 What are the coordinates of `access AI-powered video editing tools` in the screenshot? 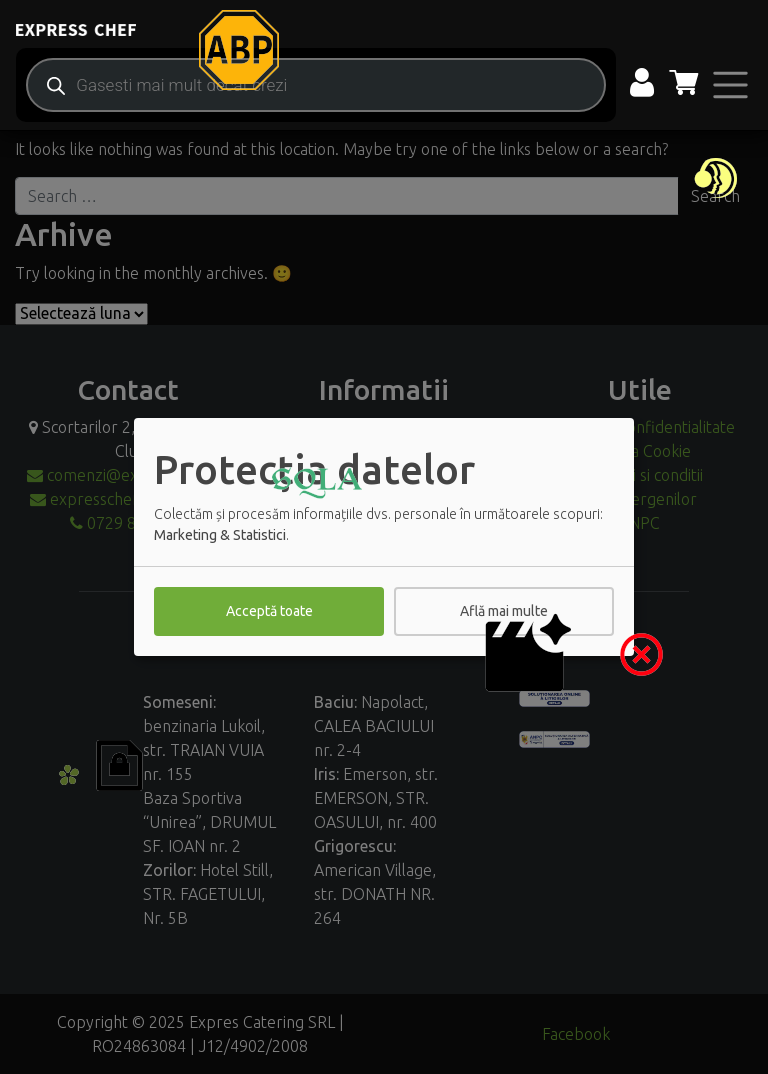 It's located at (524, 656).